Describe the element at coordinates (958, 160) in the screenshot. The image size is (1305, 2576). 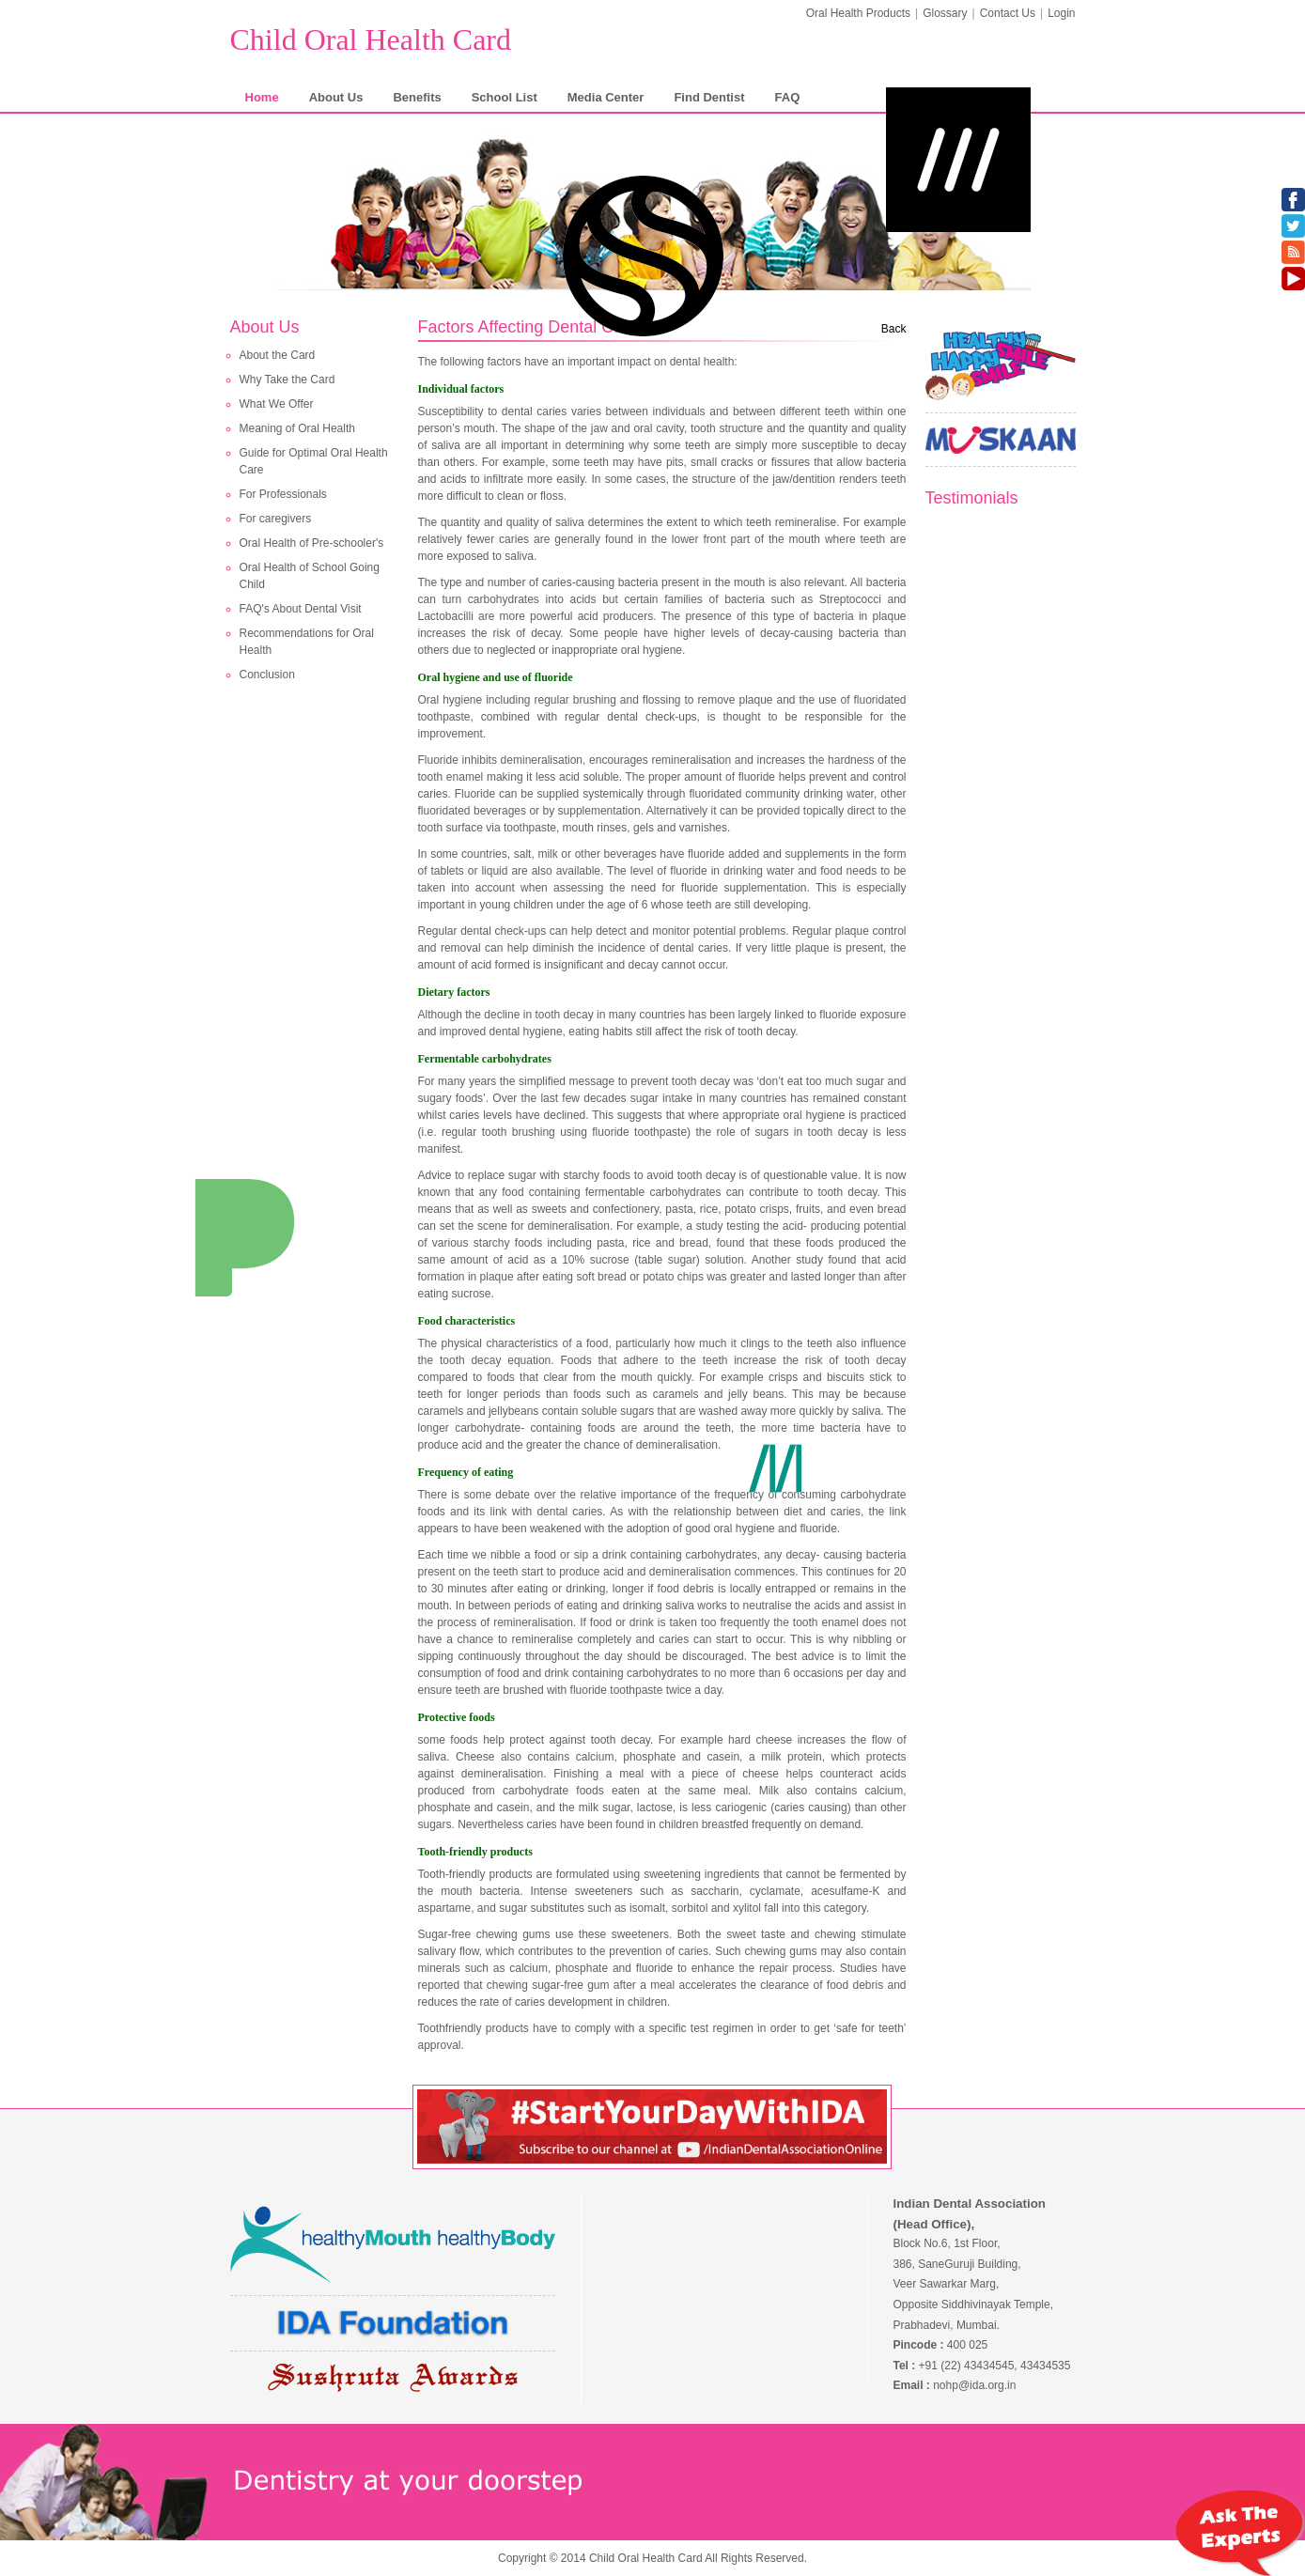
I see `open the what3words location app` at that location.